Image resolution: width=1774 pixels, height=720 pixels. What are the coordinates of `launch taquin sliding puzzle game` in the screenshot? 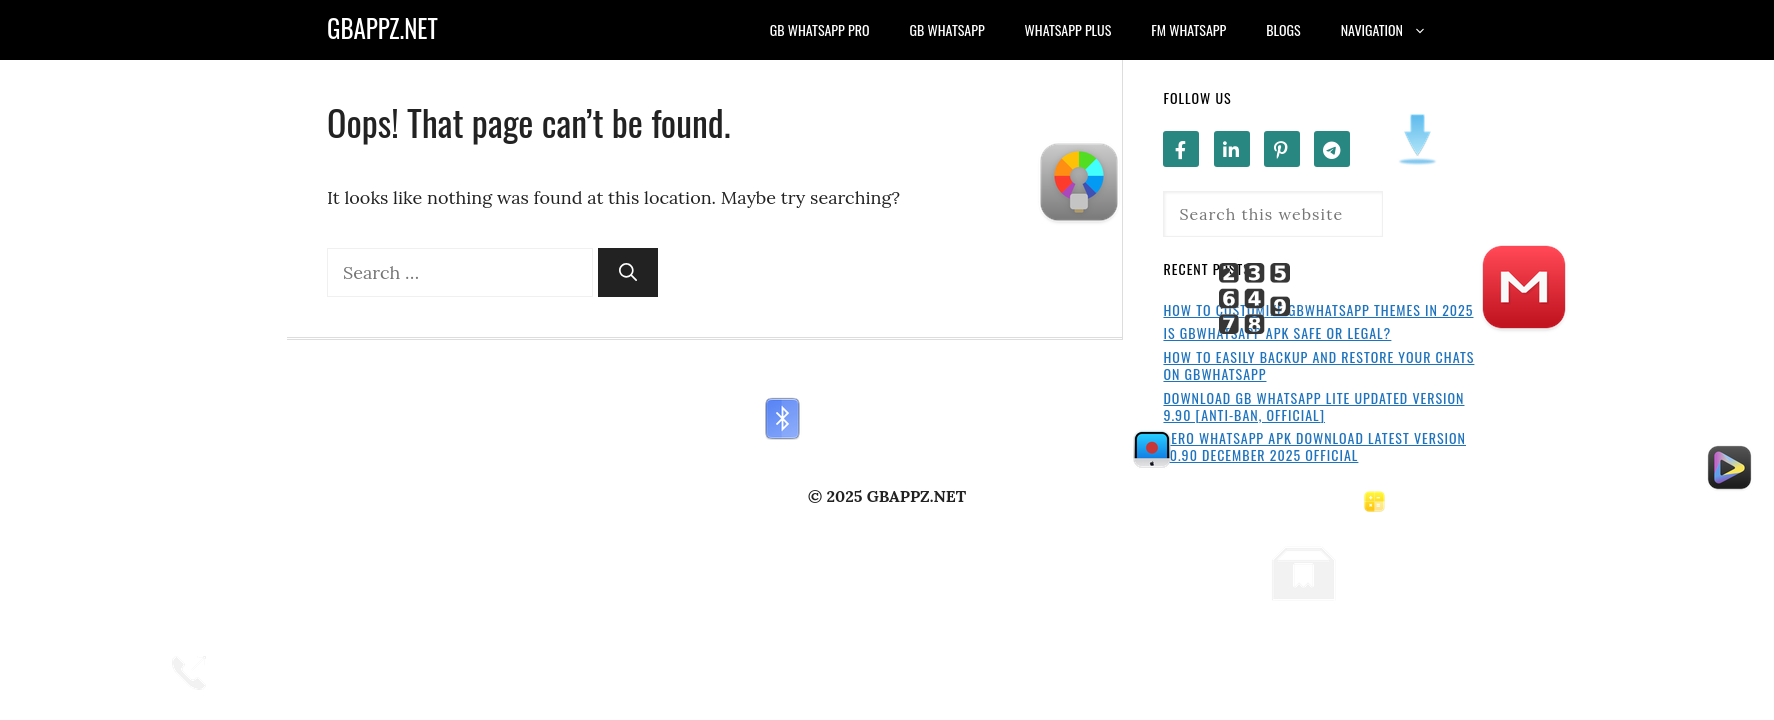 It's located at (1254, 298).